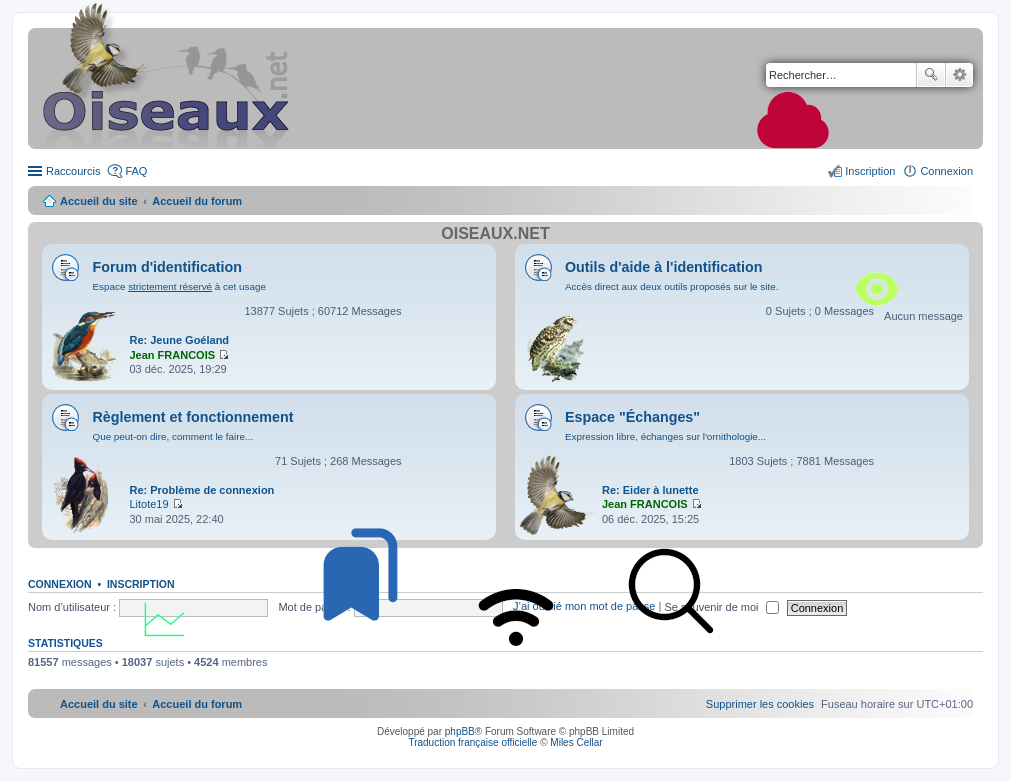 The height and width of the screenshot is (781, 1011). Describe the element at coordinates (793, 120) in the screenshot. I see `cloud storage or sync status` at that location.